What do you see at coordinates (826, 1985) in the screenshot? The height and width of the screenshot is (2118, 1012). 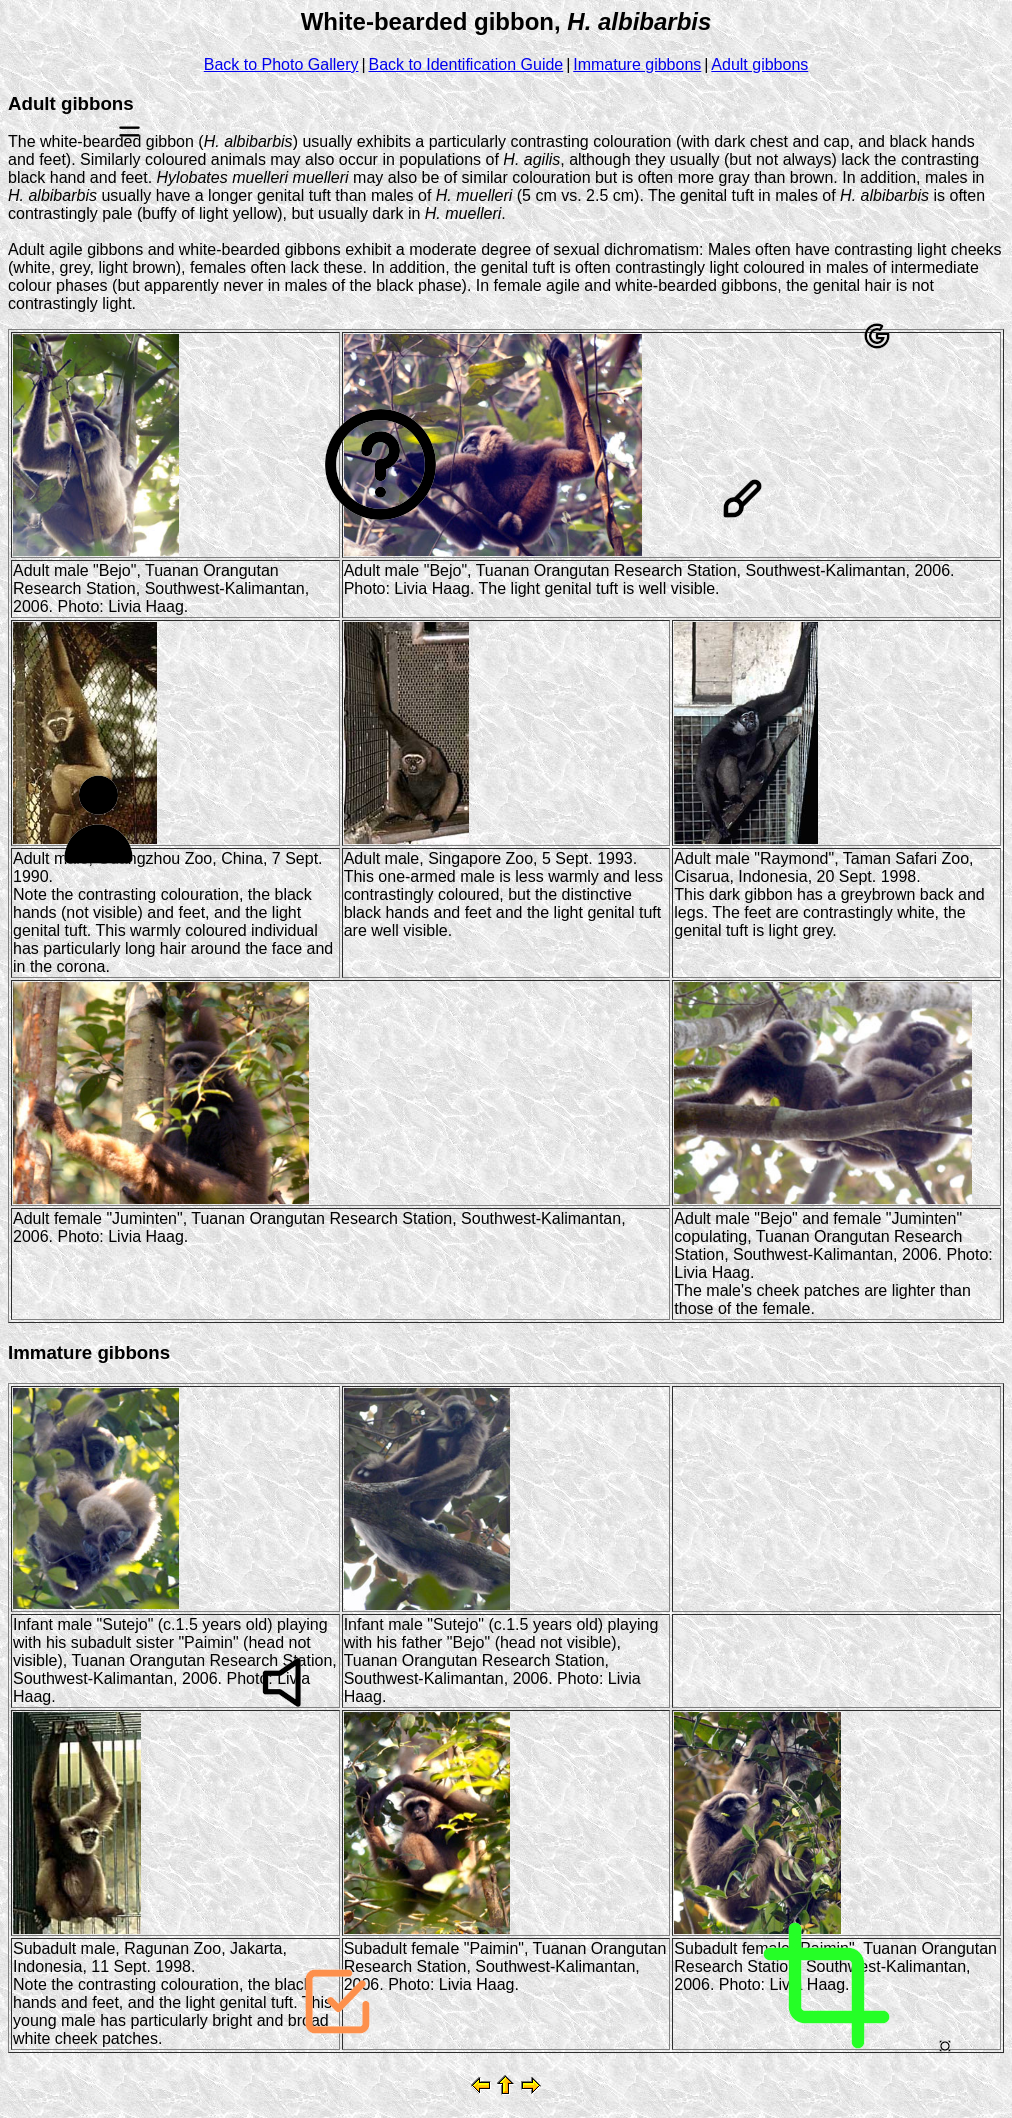 I see `crop an image or photo` at bounding box center [826, 1985].